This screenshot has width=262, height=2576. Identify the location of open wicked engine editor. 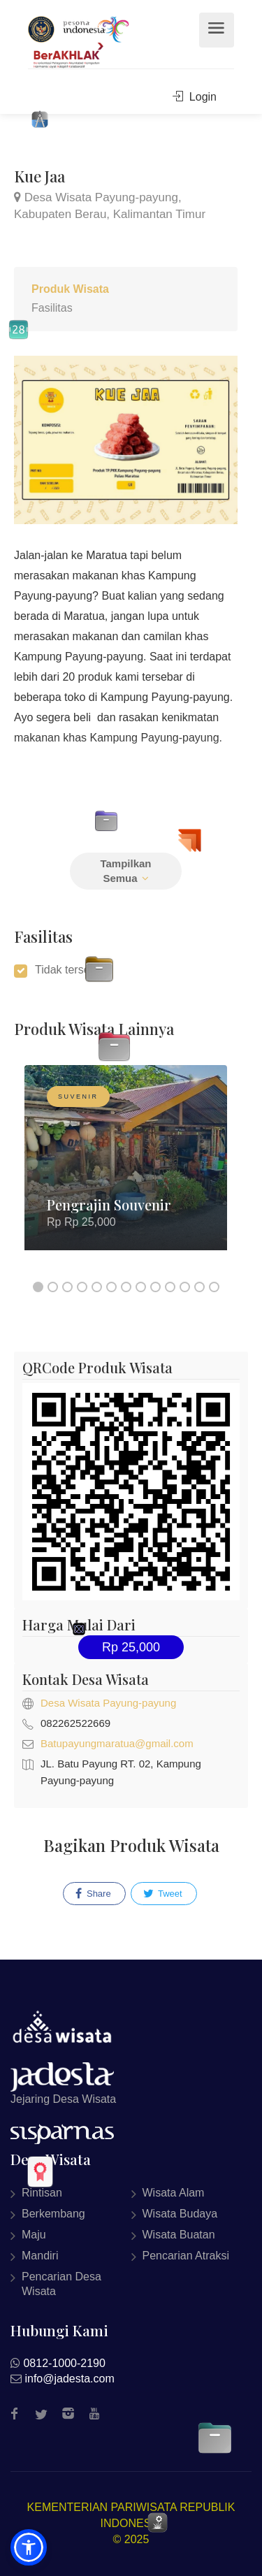
(157, 2522).